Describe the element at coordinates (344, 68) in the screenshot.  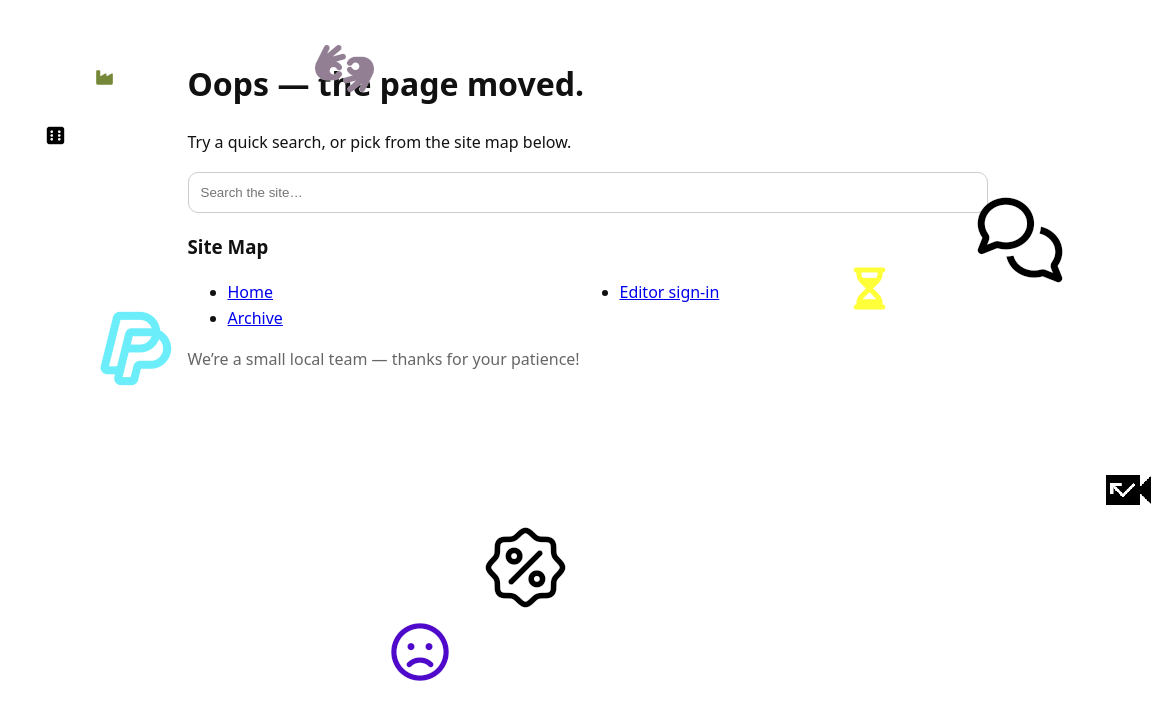
I see `enable ASL interpretation services` at that location.